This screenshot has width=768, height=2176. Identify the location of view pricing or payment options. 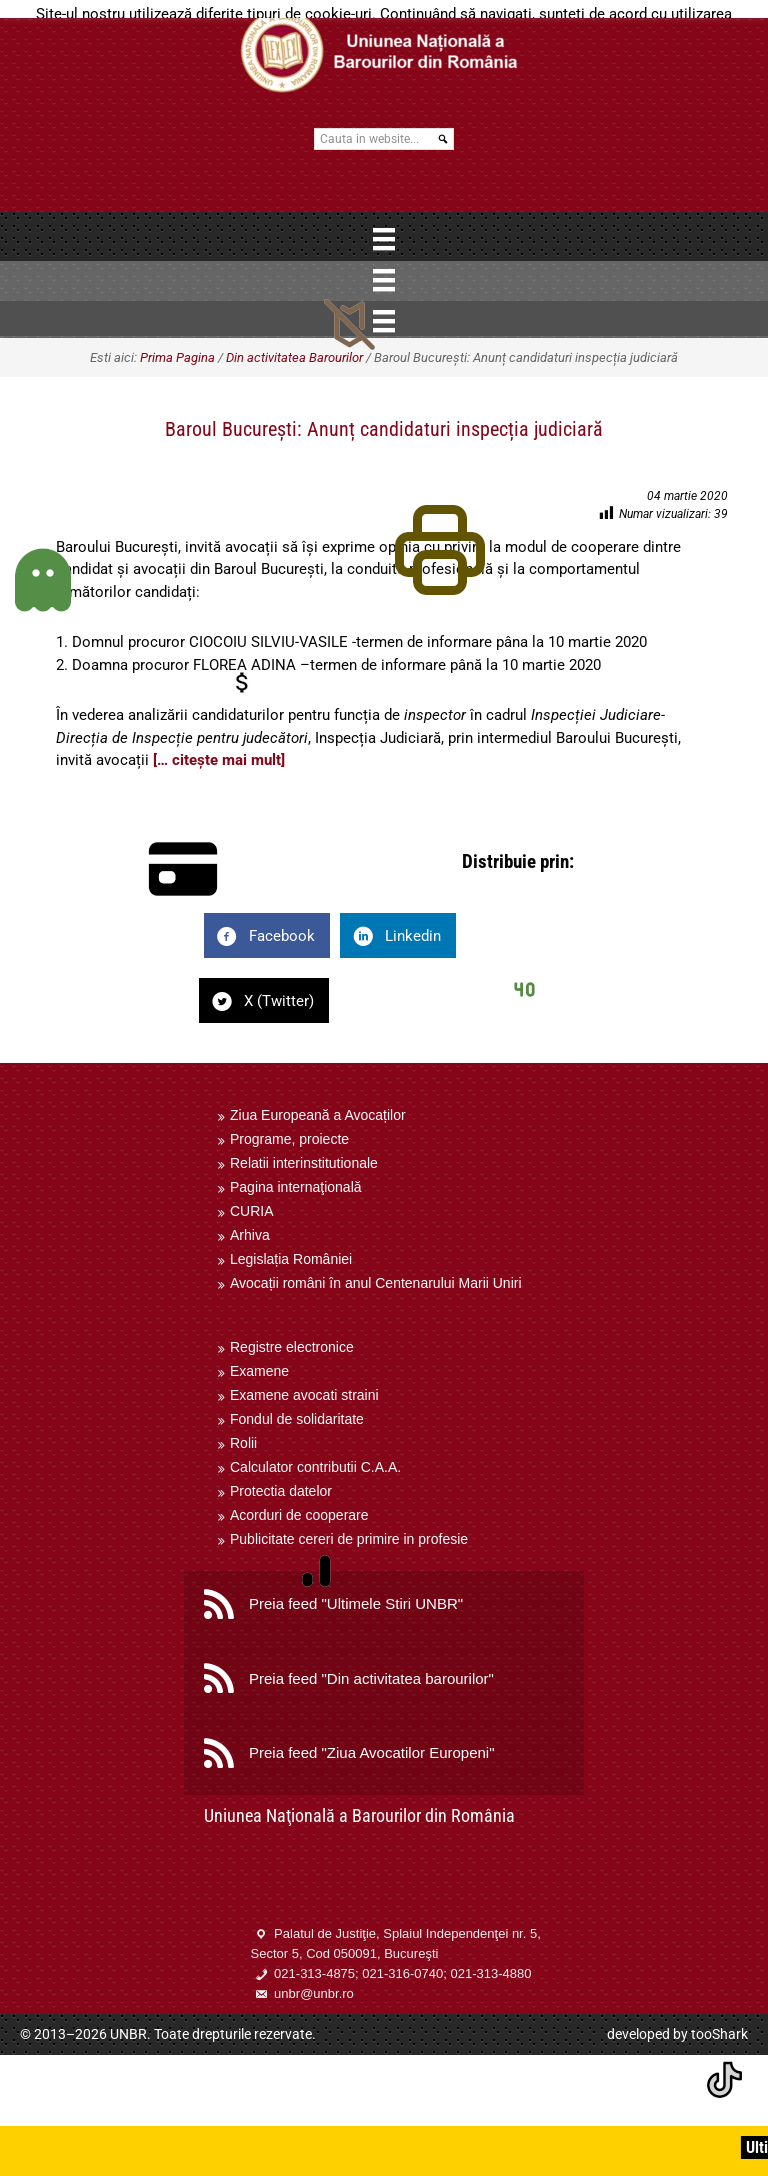
(242, 682).